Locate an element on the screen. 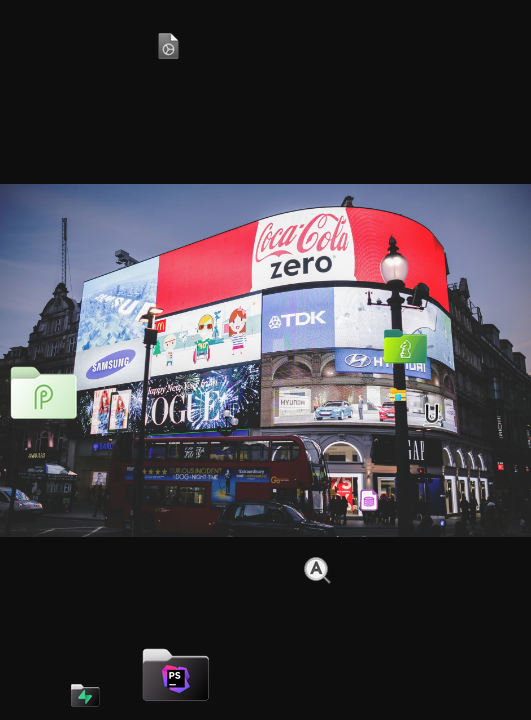 This screenshot has height=720, width=531. search within the current project is located at coordinates (317, 570).